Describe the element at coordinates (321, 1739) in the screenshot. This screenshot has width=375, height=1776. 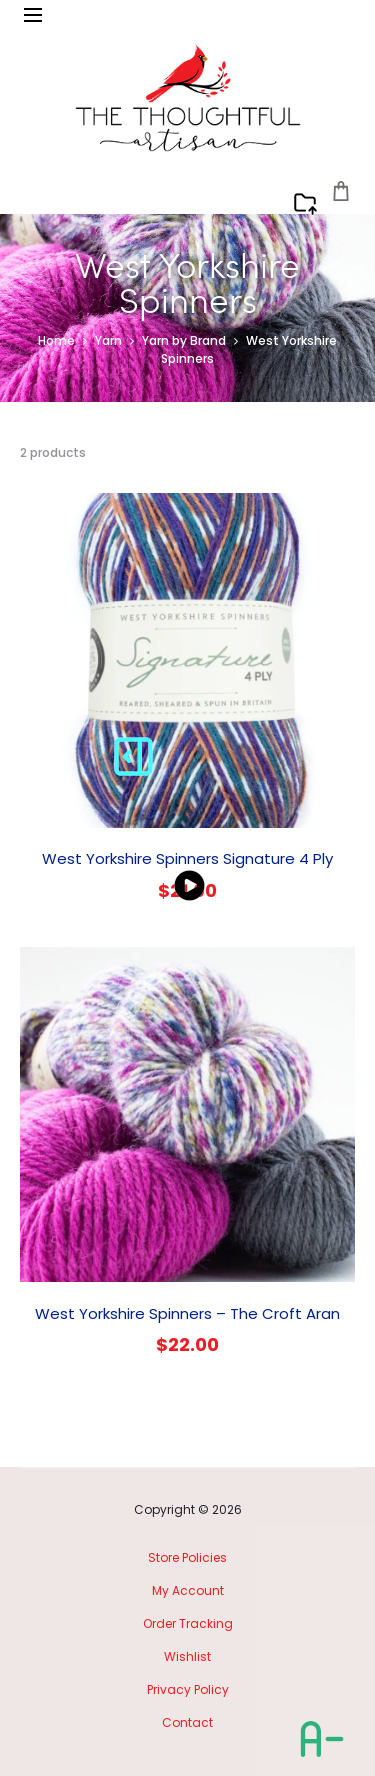
I see `decrease font size` at that location.